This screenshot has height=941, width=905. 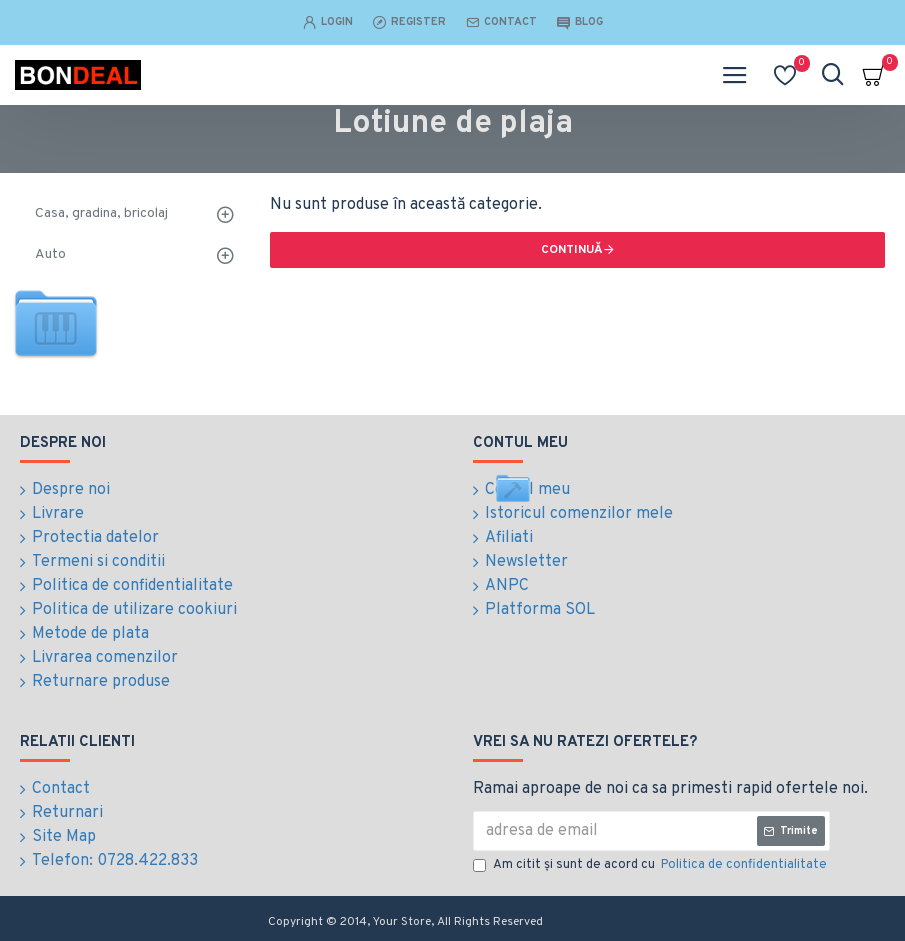 What do you see at coordinates (56, 323) in the screenshot?
I see `open your music folder` at bounding box center [56, 323].